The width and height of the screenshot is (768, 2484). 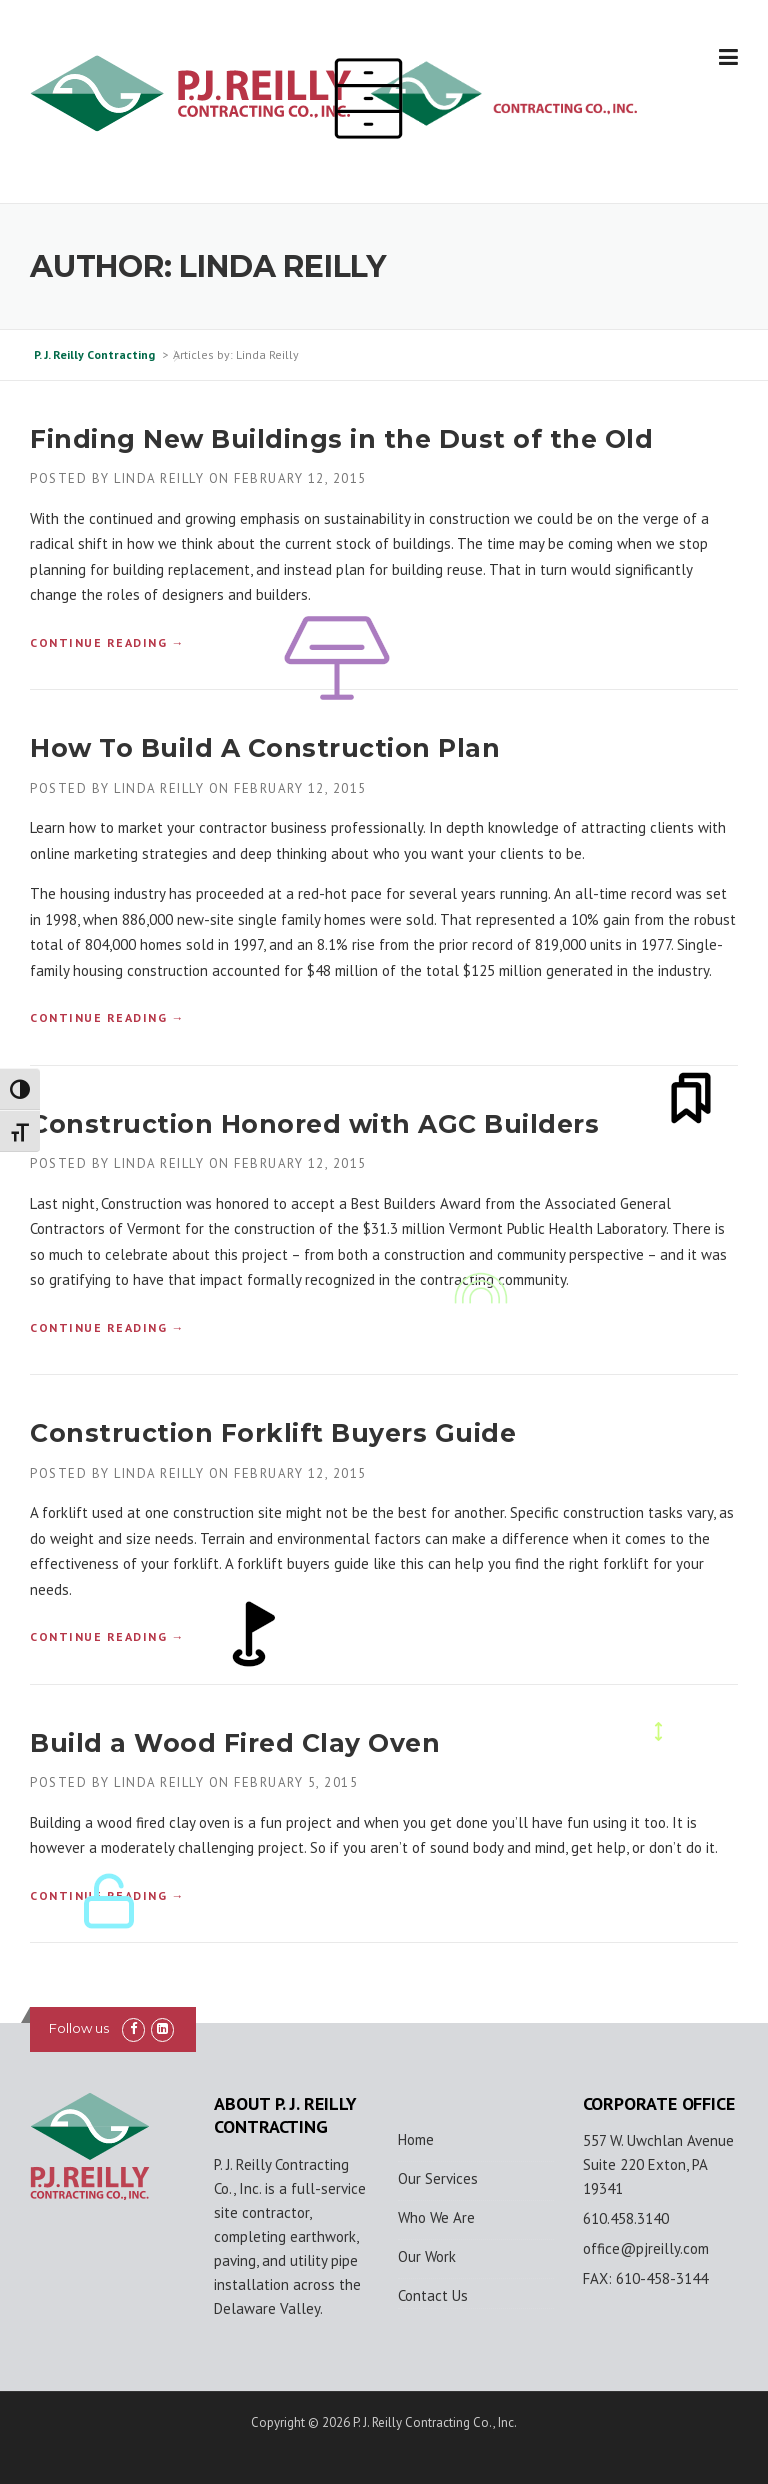 What do you see at coordinates (481, 1290) in the screenshot?
I see `indicates weather conditions with rainbow` at bounding box center [481, 1290].